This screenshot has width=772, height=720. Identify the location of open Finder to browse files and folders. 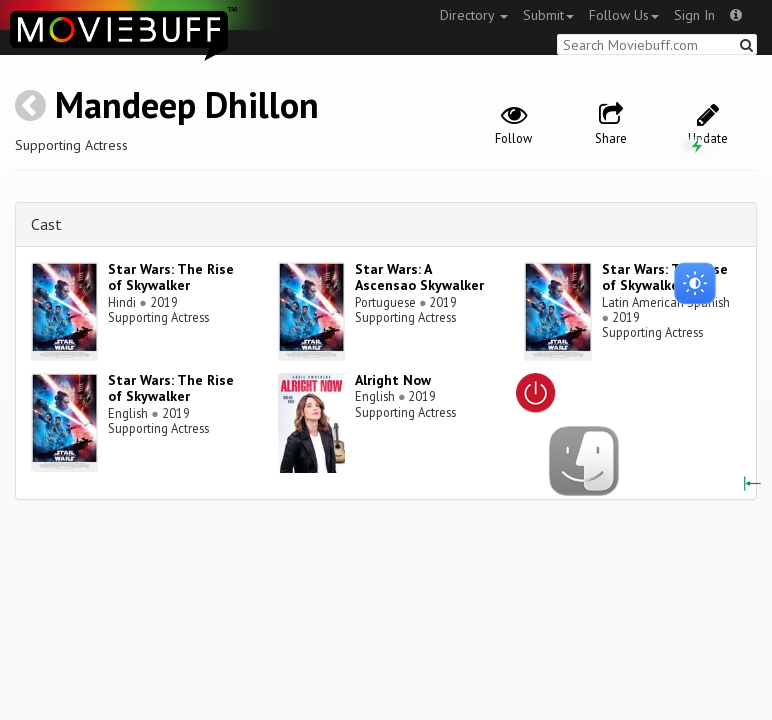
(584, 461).